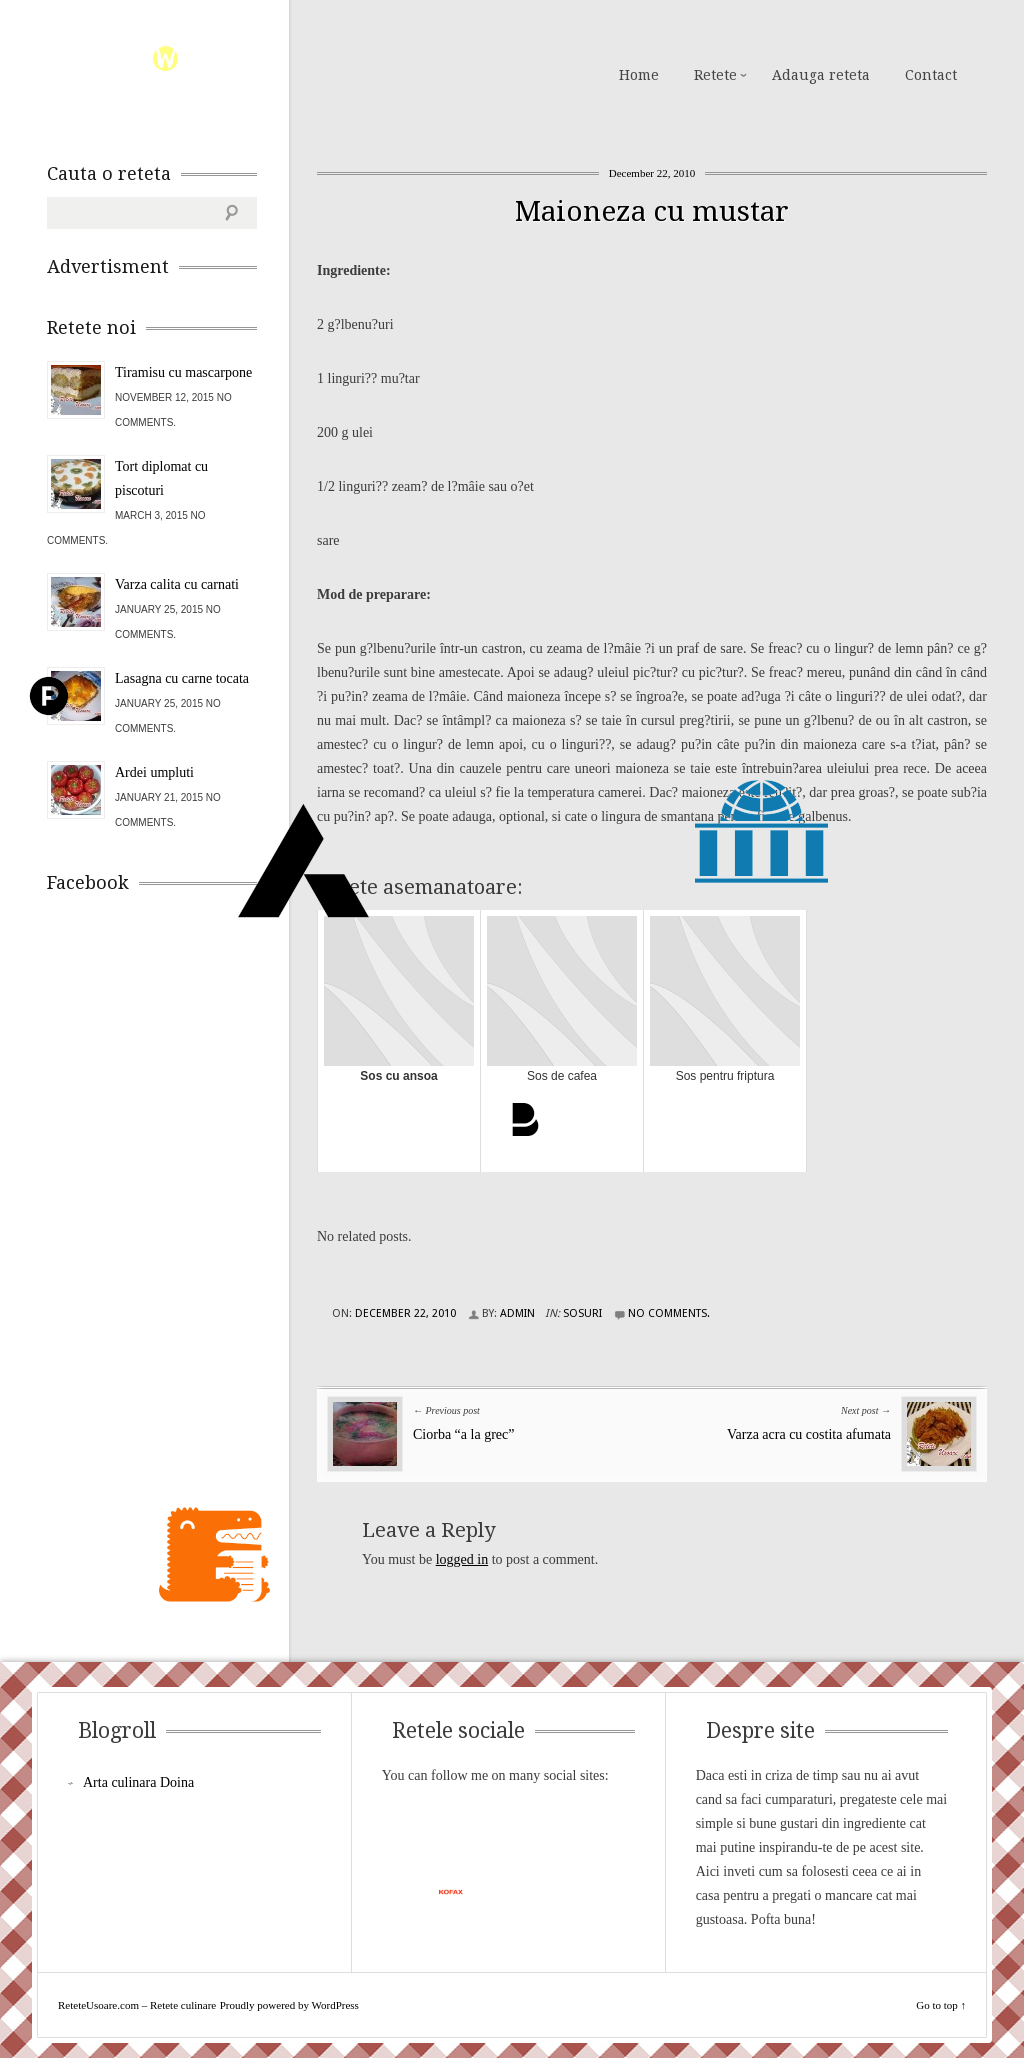 The width and height of the screenshot is (1024, 2058). What do you see at coordinates (214, 1554) in the screenshot?
I see `visit docusaurus documentation site` at bounding box center [214, 1554].